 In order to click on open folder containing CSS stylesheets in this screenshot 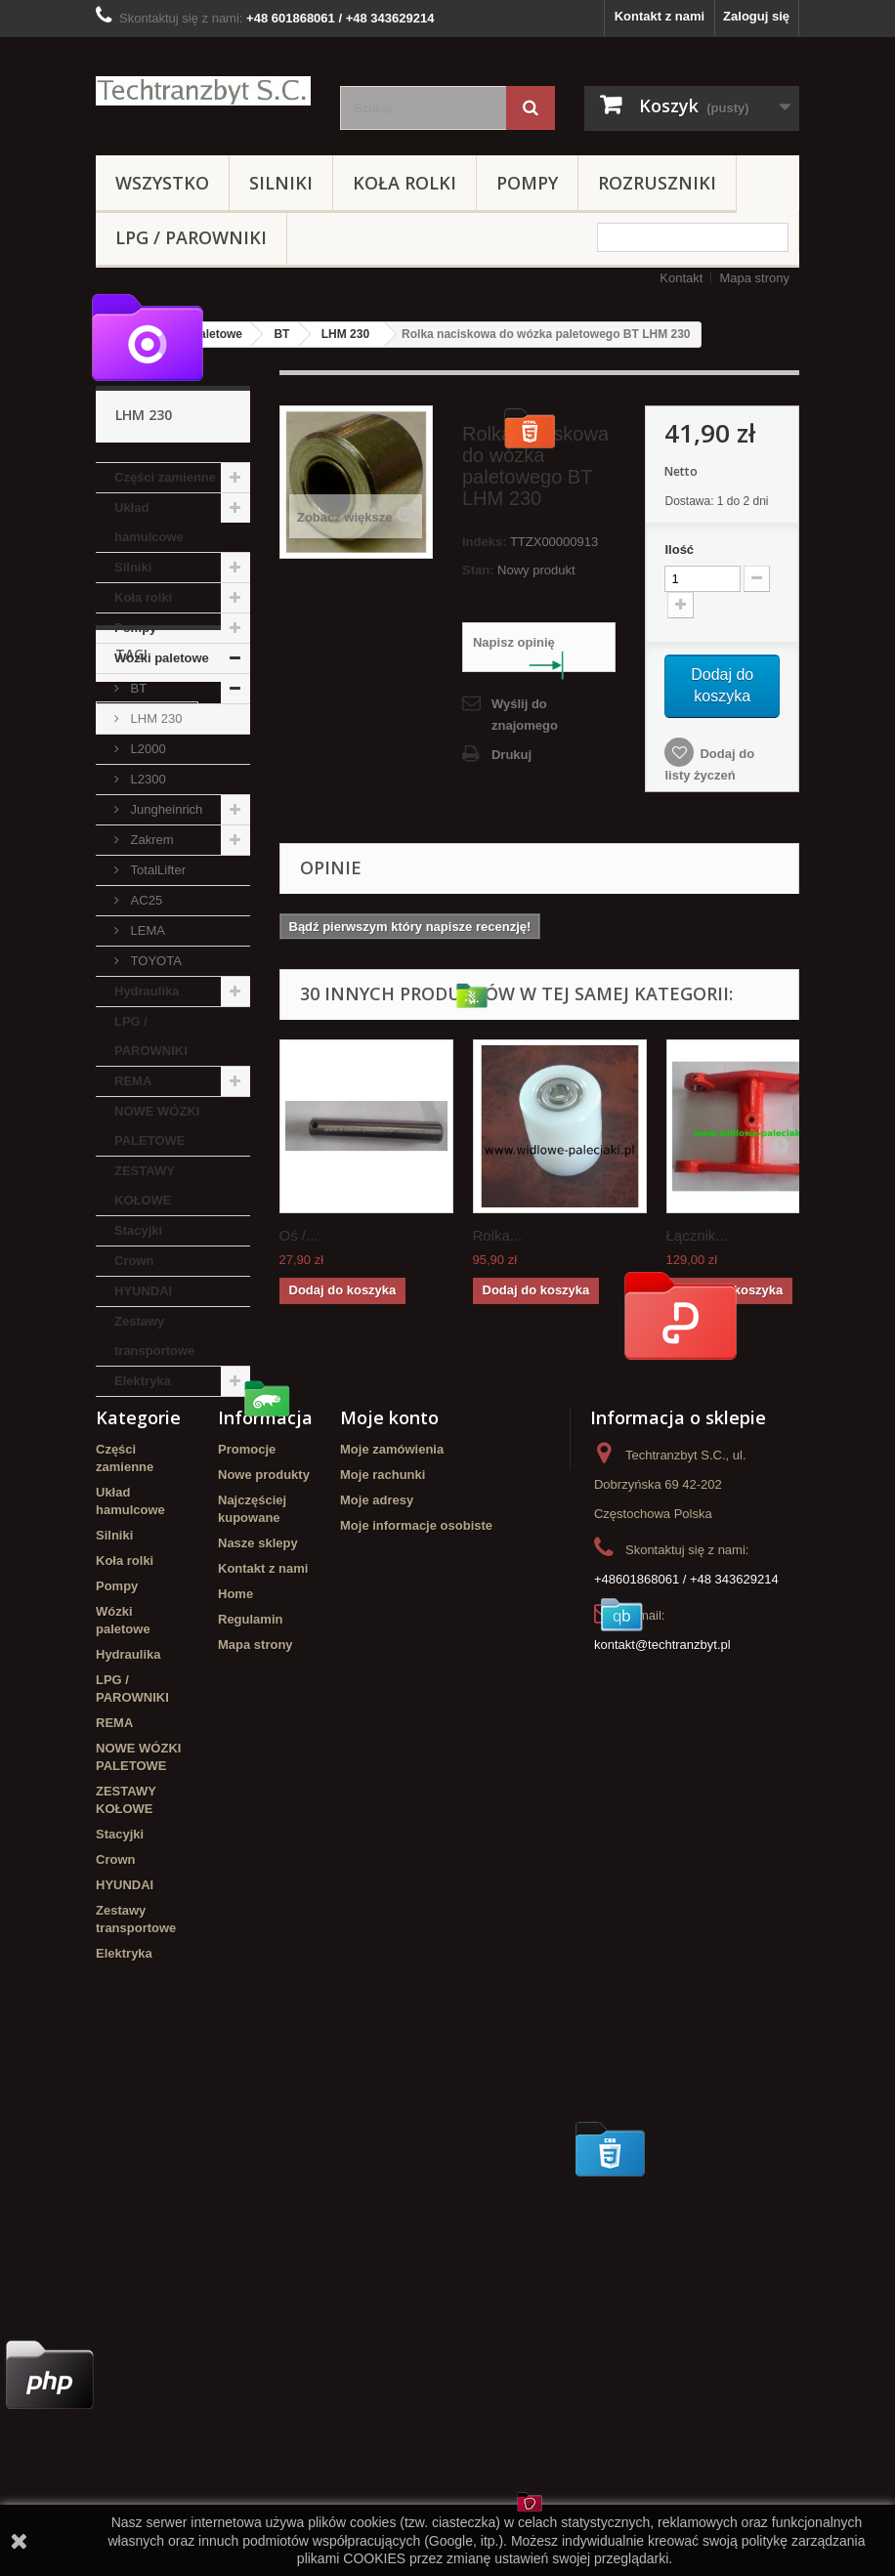, I will do `click(610, 2151)`.